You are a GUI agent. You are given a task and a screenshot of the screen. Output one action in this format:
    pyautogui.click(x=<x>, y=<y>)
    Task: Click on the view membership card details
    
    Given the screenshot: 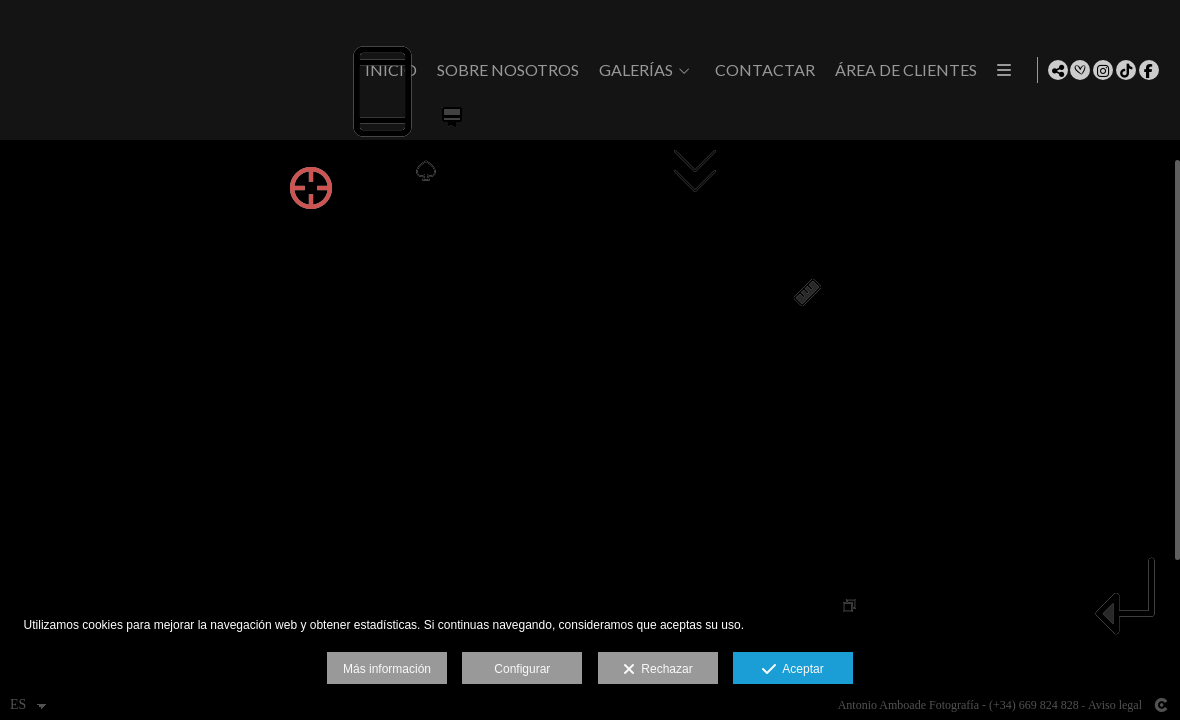 What is the action you would take?
    pyautogui.click(x=452, y=117)
    